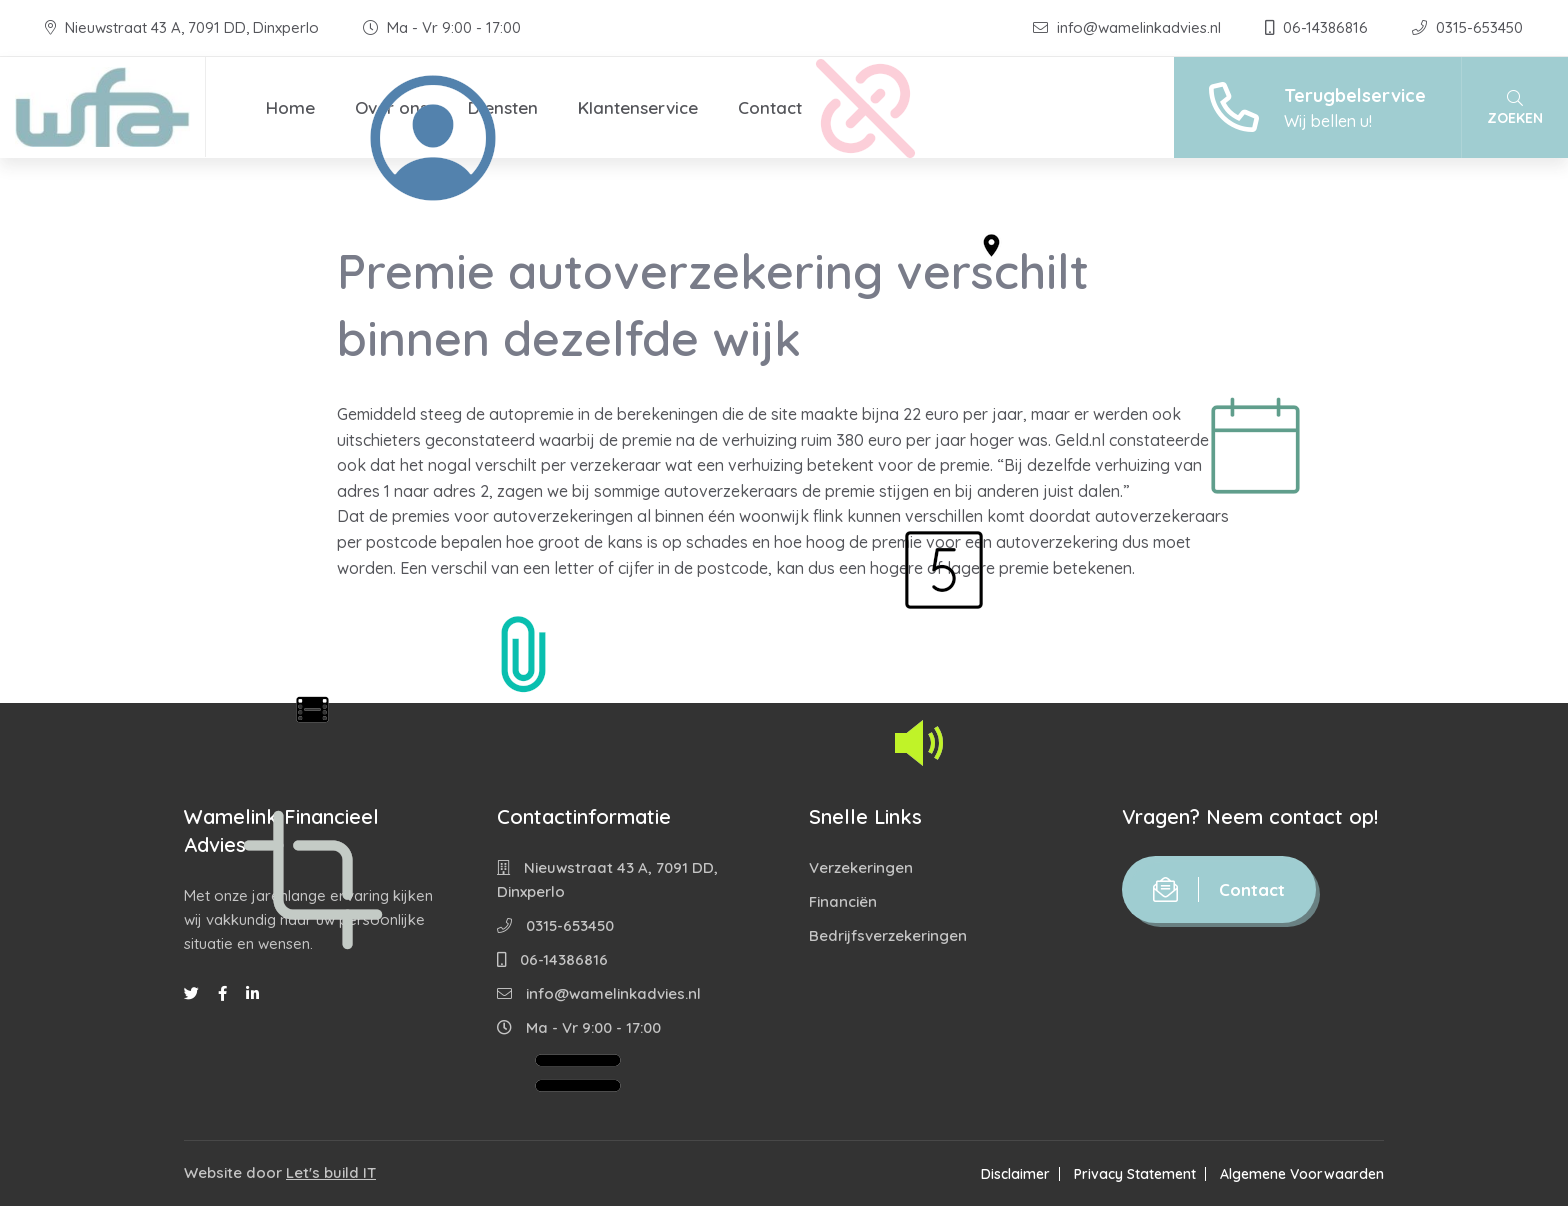  Describe the element at coordinates (944, 570) in the screenshot. I see `select or navigate to item number five` at that location.